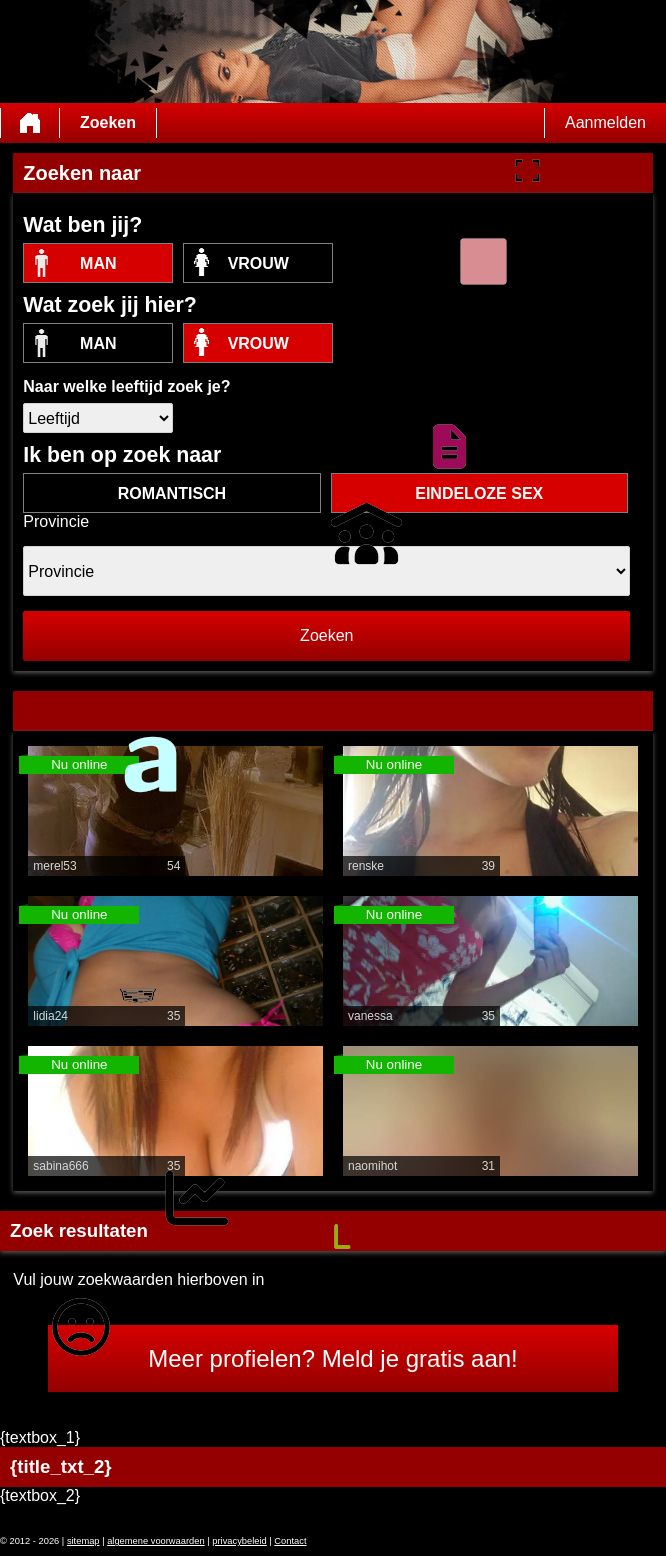 The height and width of the screenshot is (1556, 666). What do you see at coordinates (527, 170) in the screenshot?
I see `enter fullscreen mode` at bounding box center [527, 170].